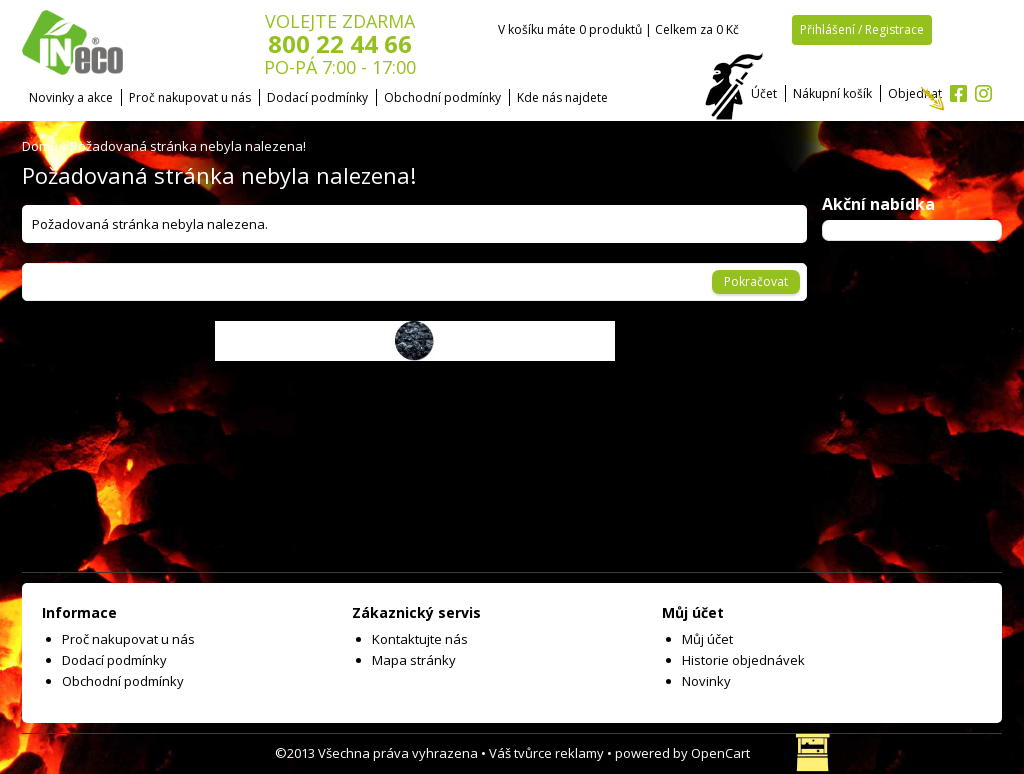  I want to click on access bunker or shelter location, so click(812, 752).